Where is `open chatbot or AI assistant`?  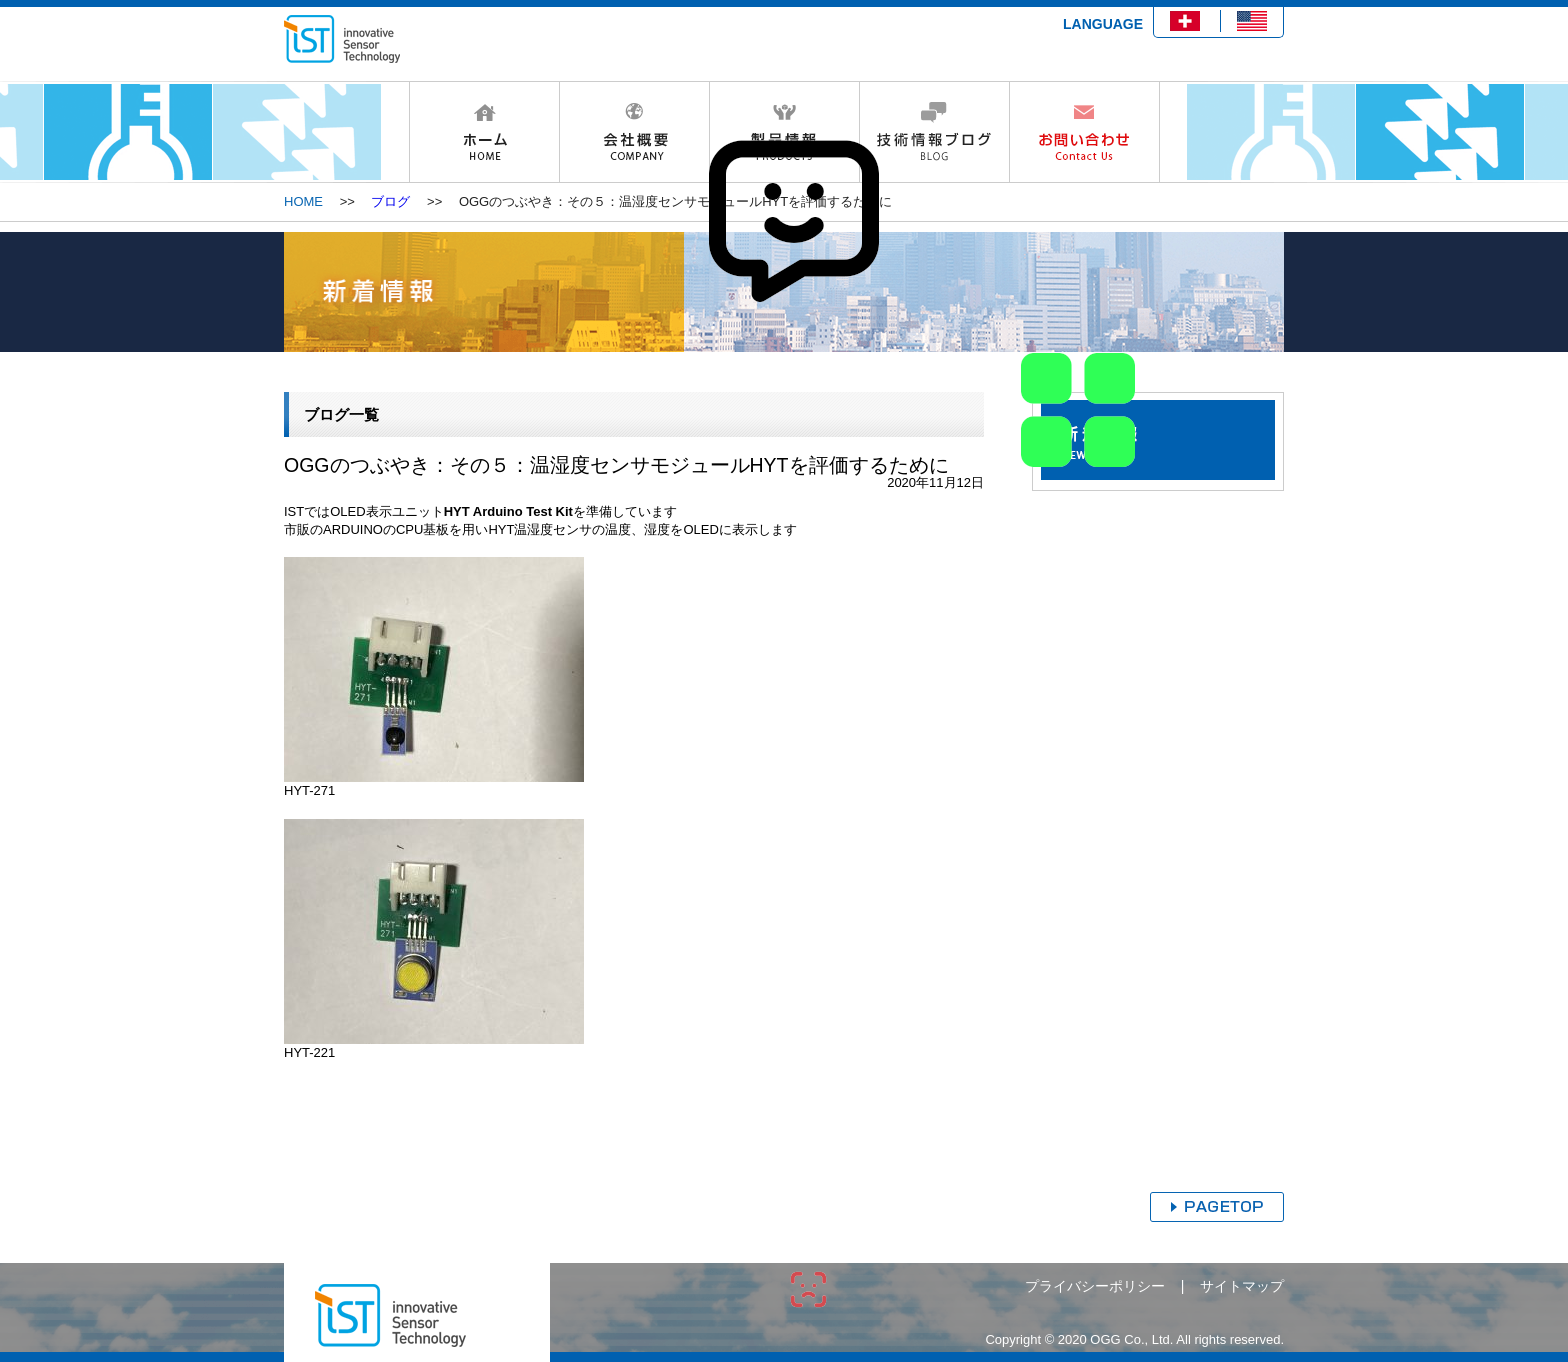 open chatbot or AI assistant is located at coordinates (794, 217).